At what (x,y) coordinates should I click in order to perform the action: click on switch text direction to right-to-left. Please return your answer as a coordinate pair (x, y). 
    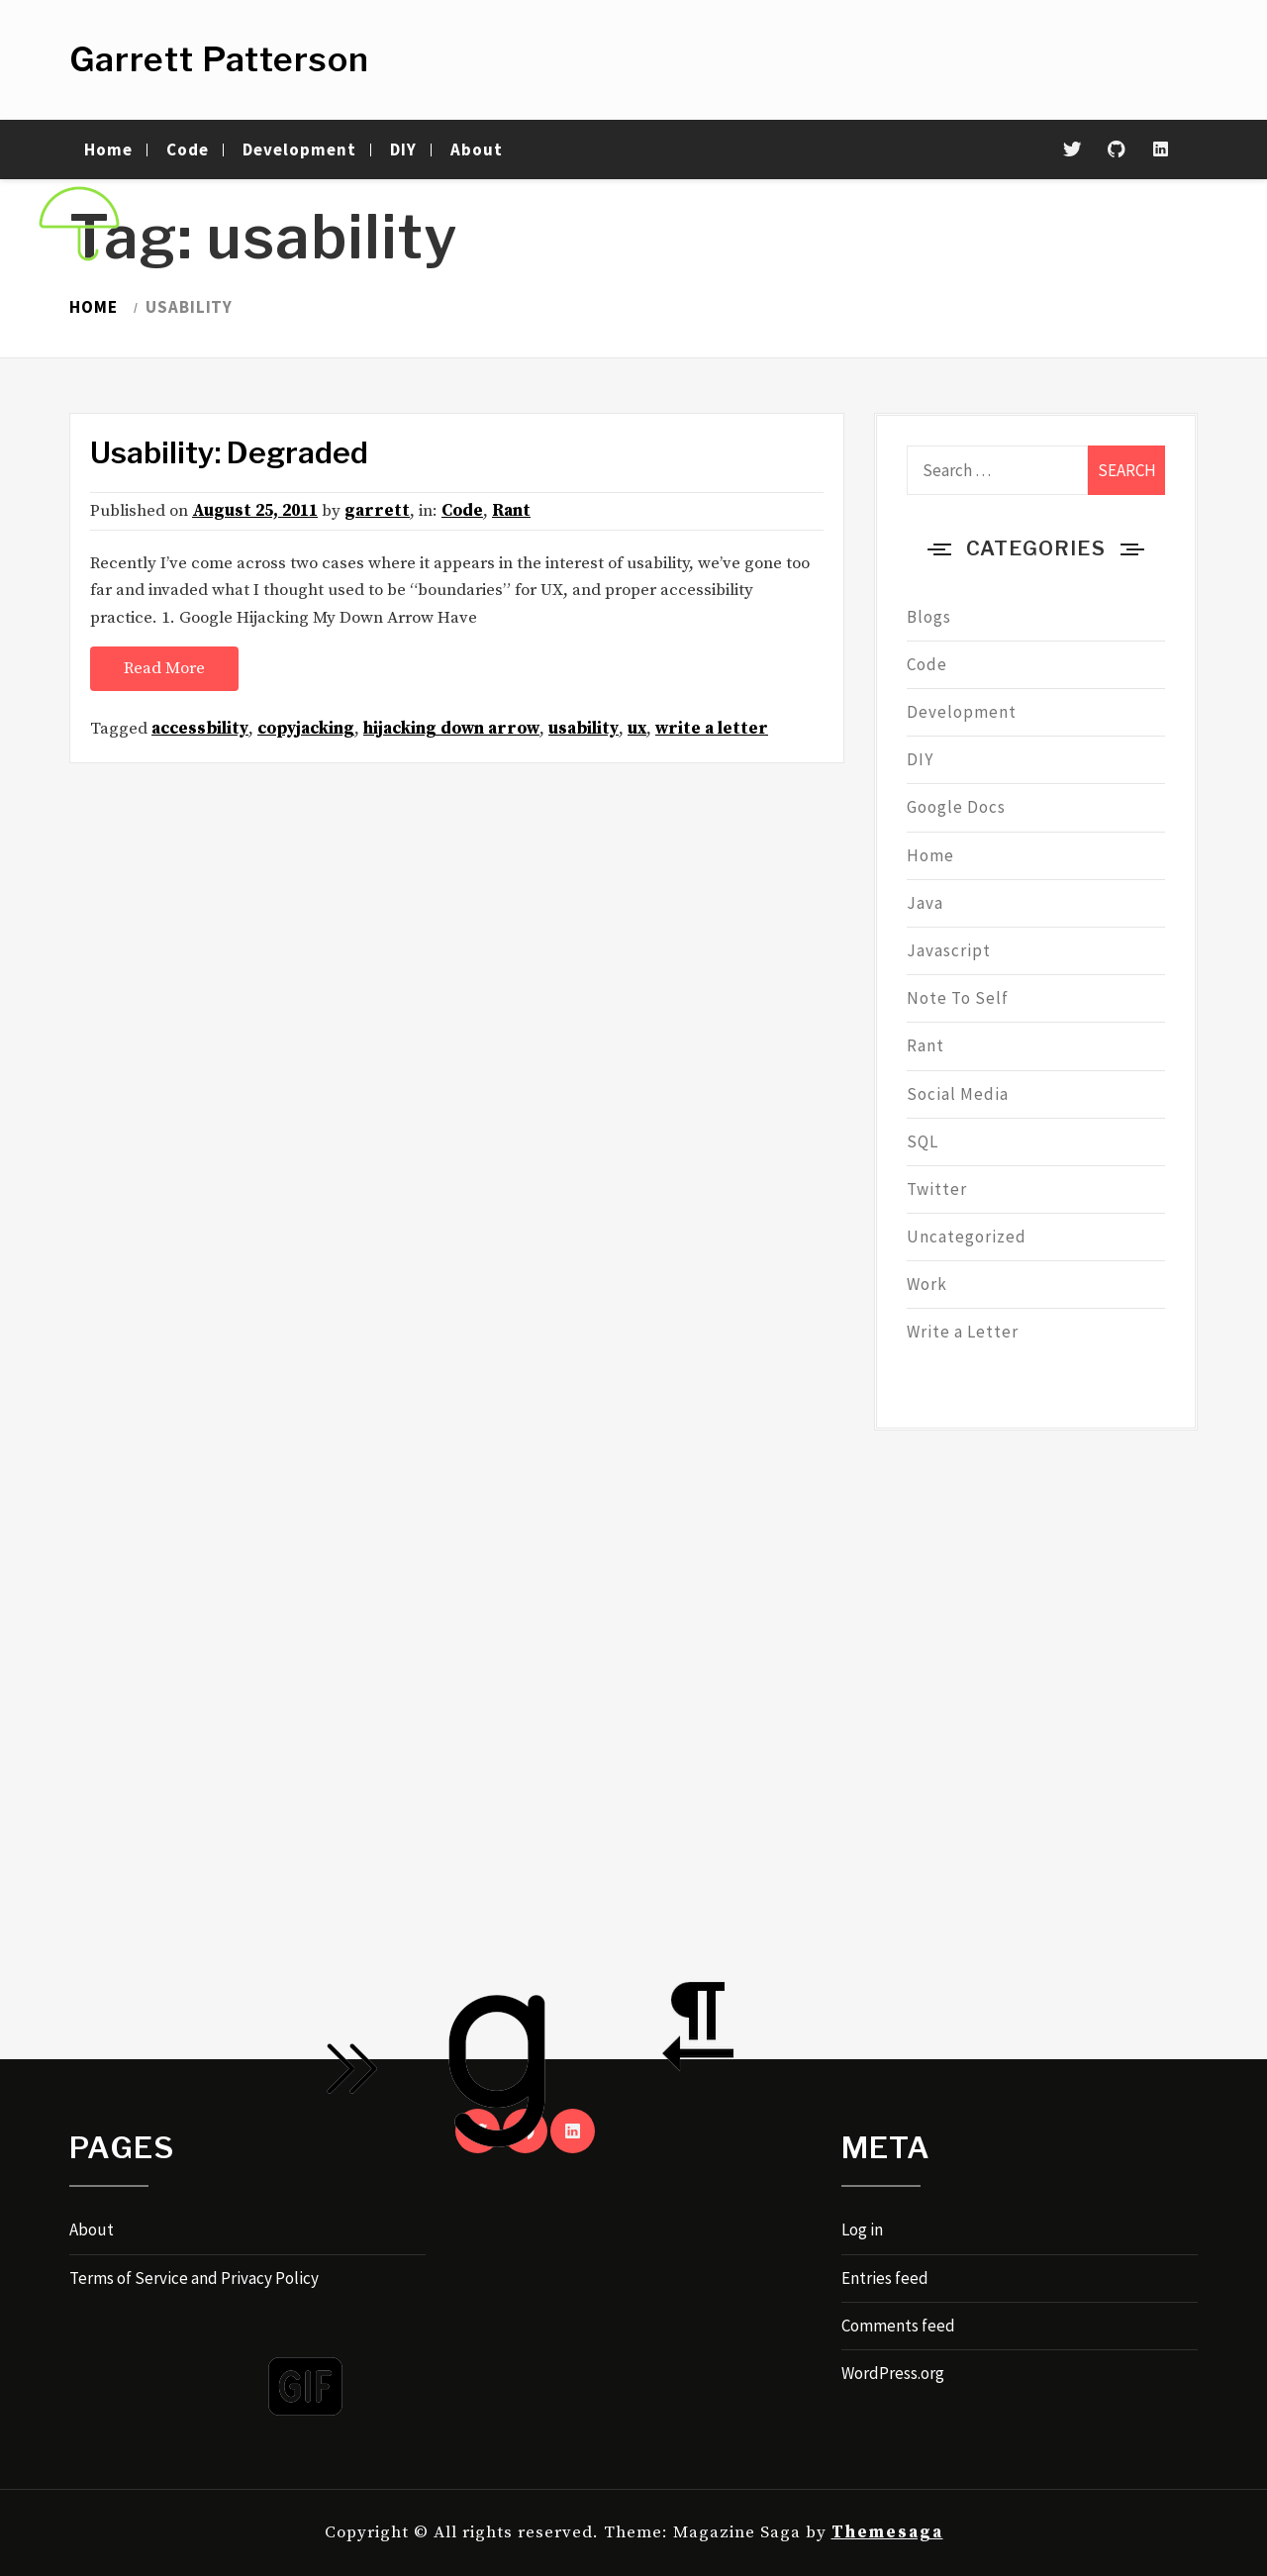
    Looking at the image, I should click on (698, 2027).